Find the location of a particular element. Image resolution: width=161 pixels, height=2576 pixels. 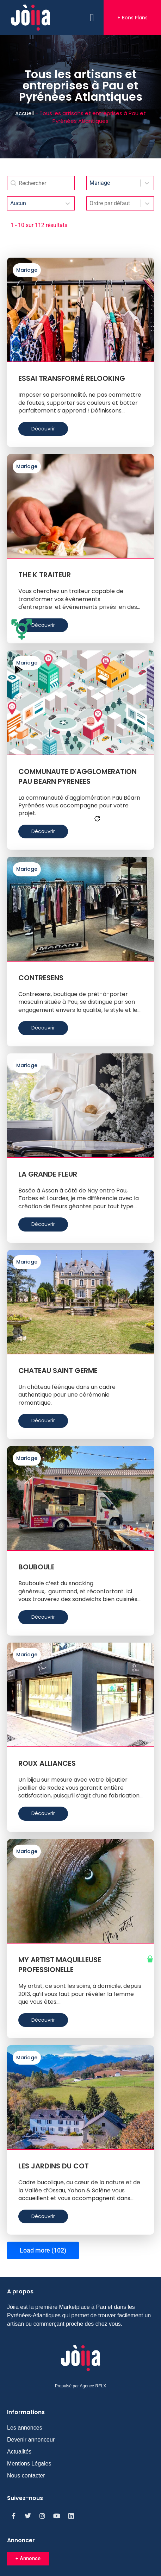

check for updates is located at coordinates (97, 819).